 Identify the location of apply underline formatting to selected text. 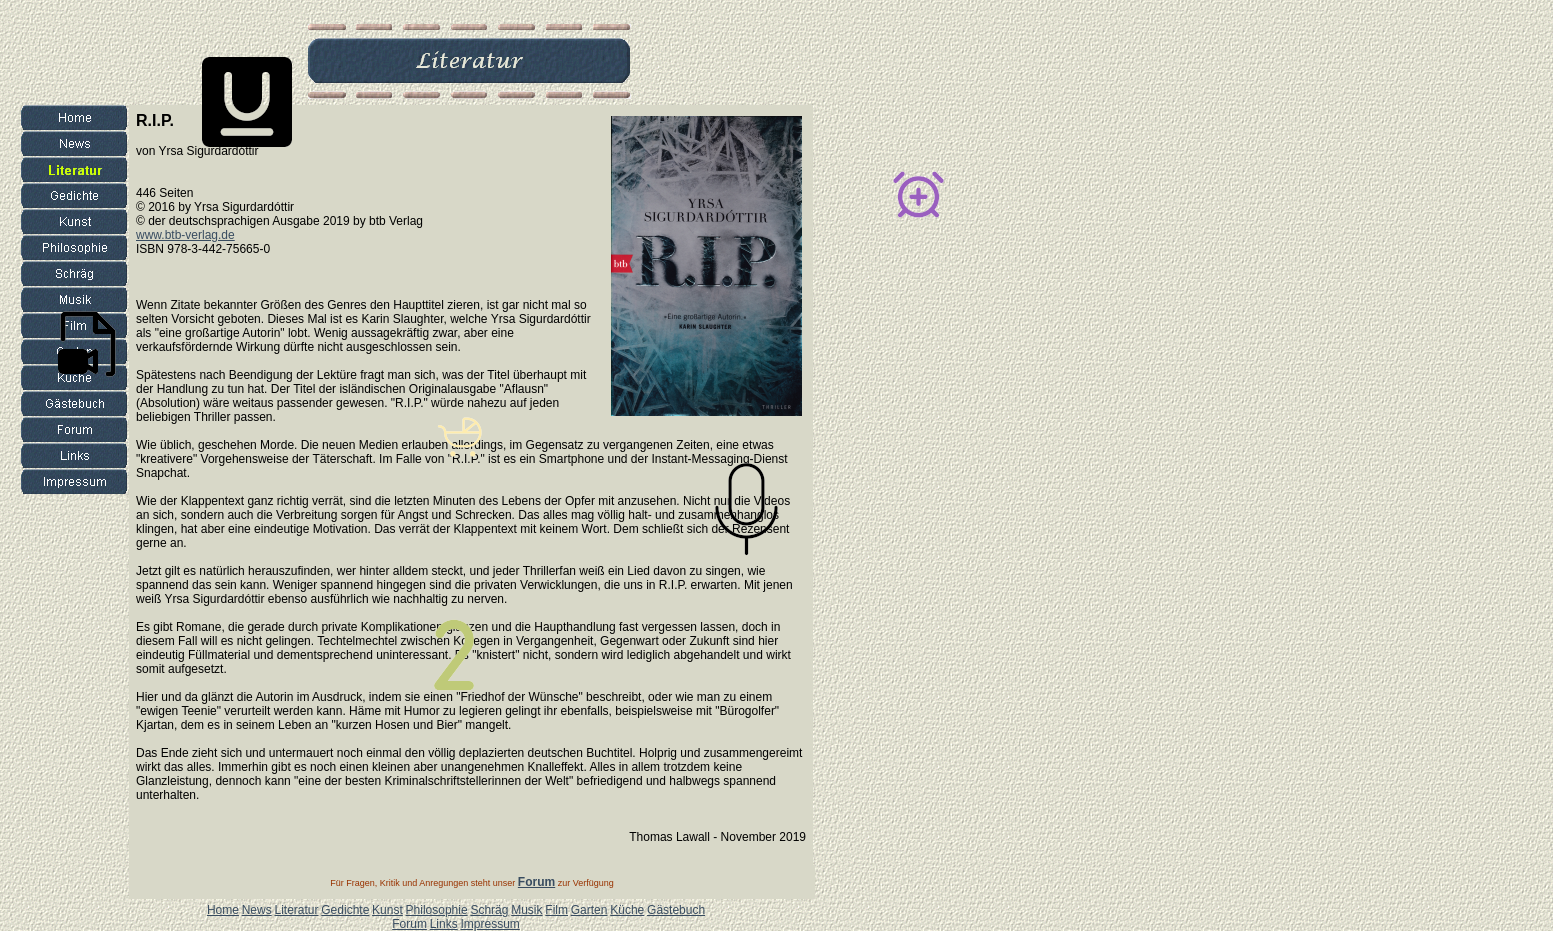
(247, 102).